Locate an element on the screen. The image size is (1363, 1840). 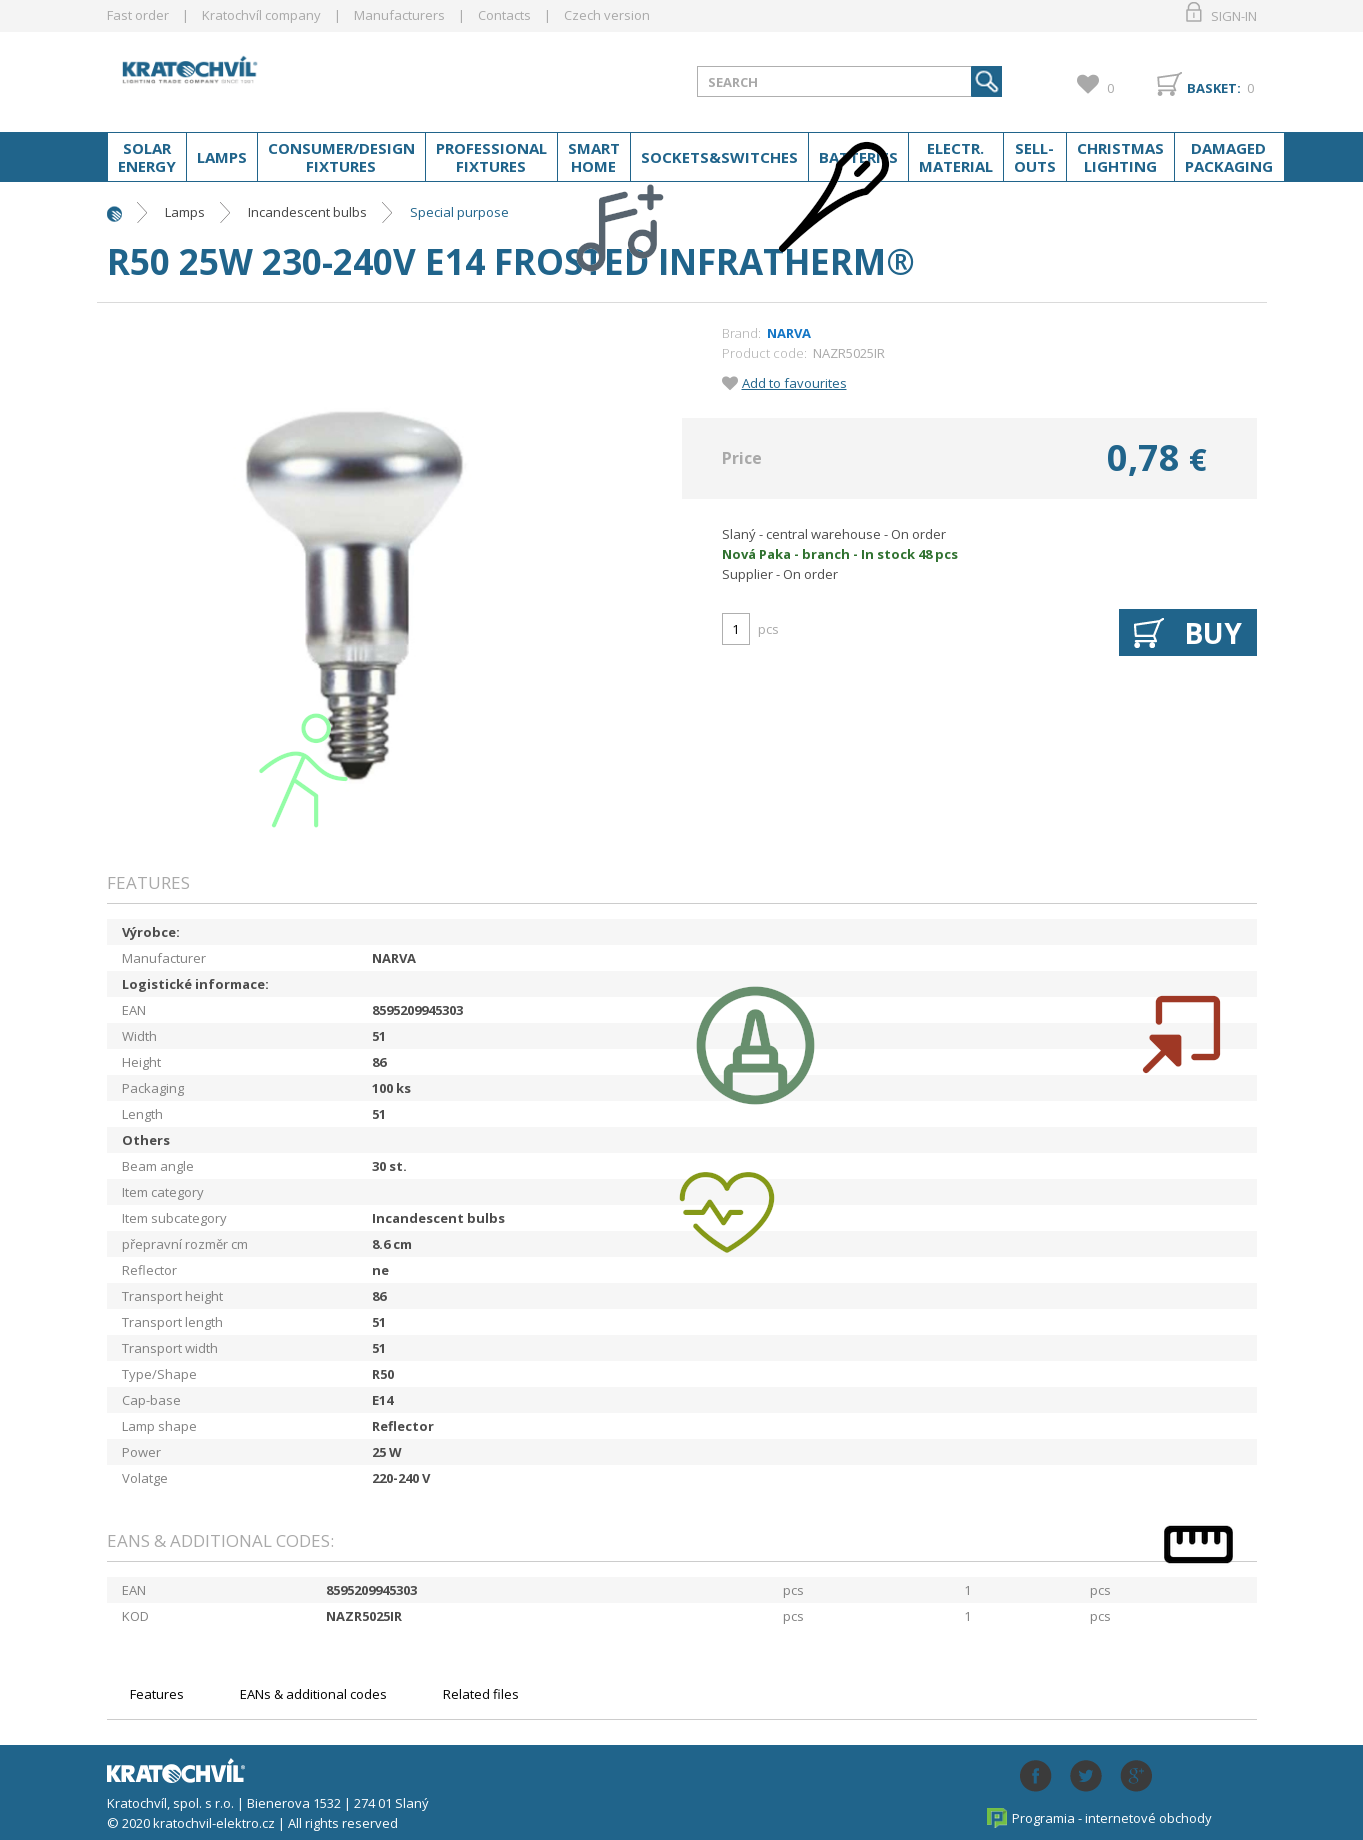
indicates walking directions or pedestrian route is located at coordinates (303, 770).